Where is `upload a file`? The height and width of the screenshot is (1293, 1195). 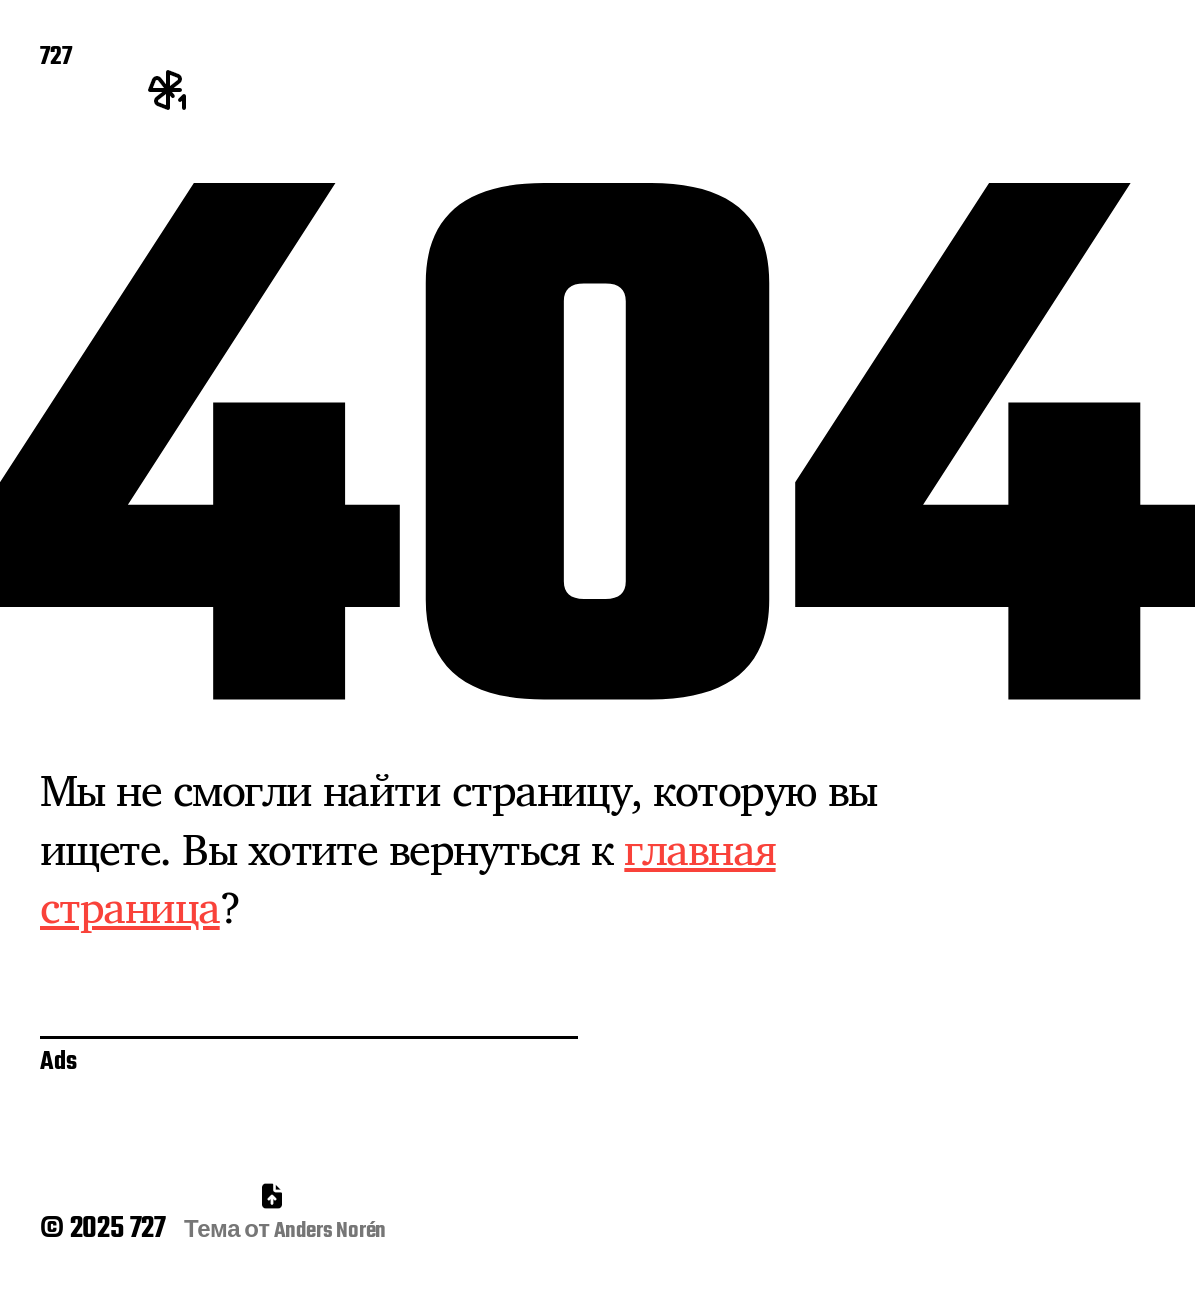 upload a file is located at coordinates (272, 1196).